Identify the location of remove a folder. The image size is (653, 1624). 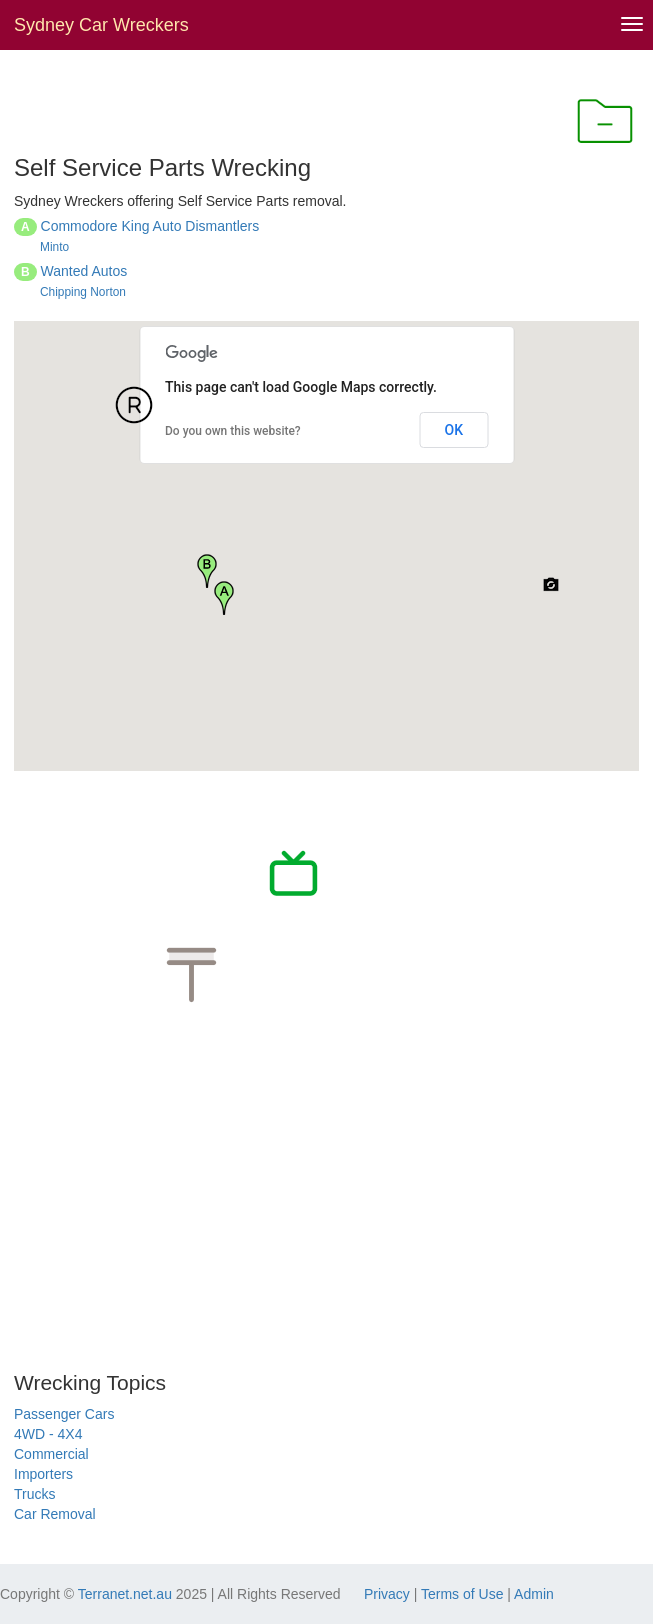
(605, 120).